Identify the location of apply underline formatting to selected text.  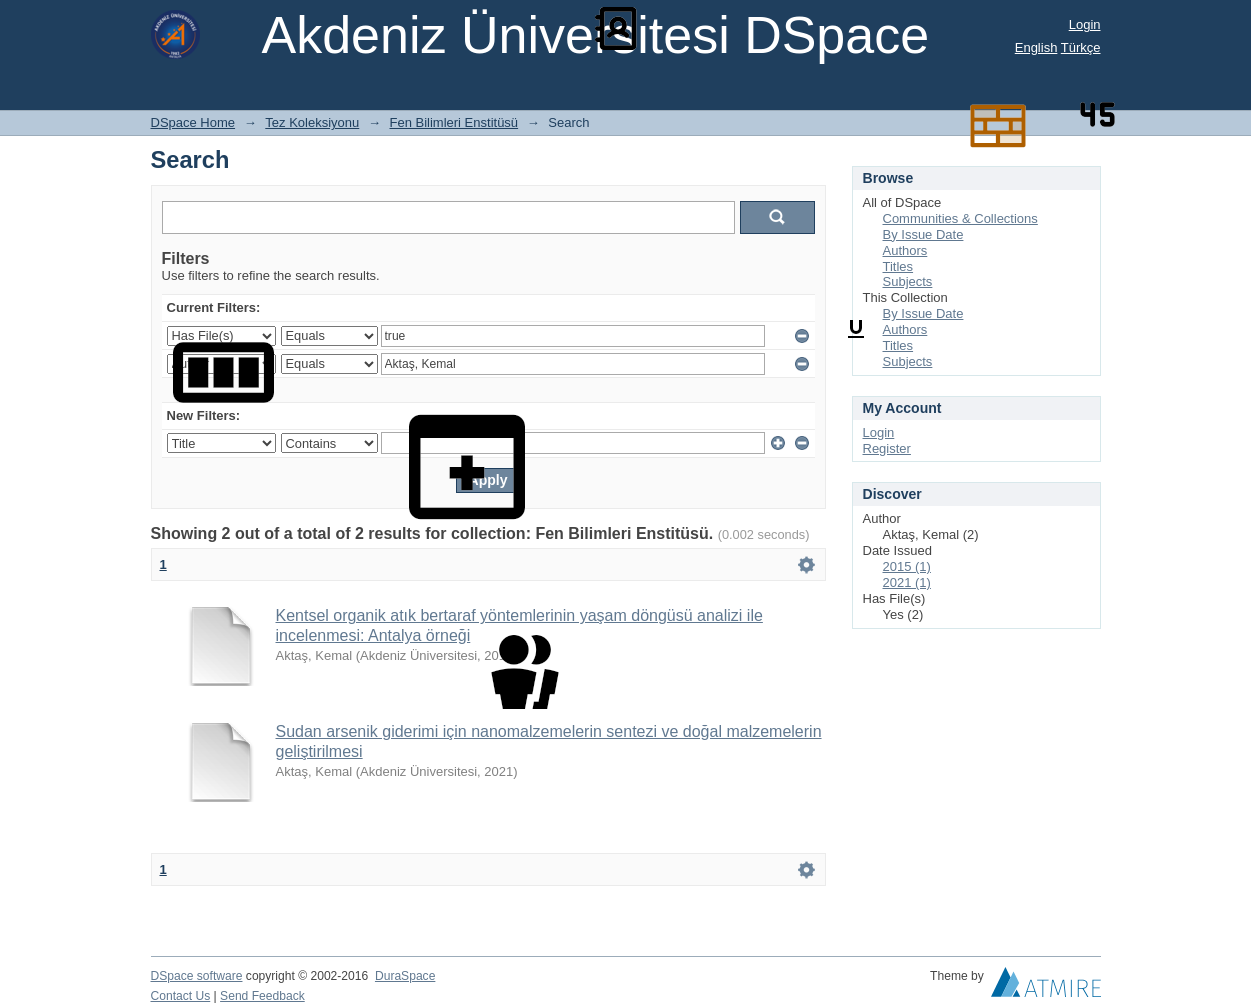
(856, 329).